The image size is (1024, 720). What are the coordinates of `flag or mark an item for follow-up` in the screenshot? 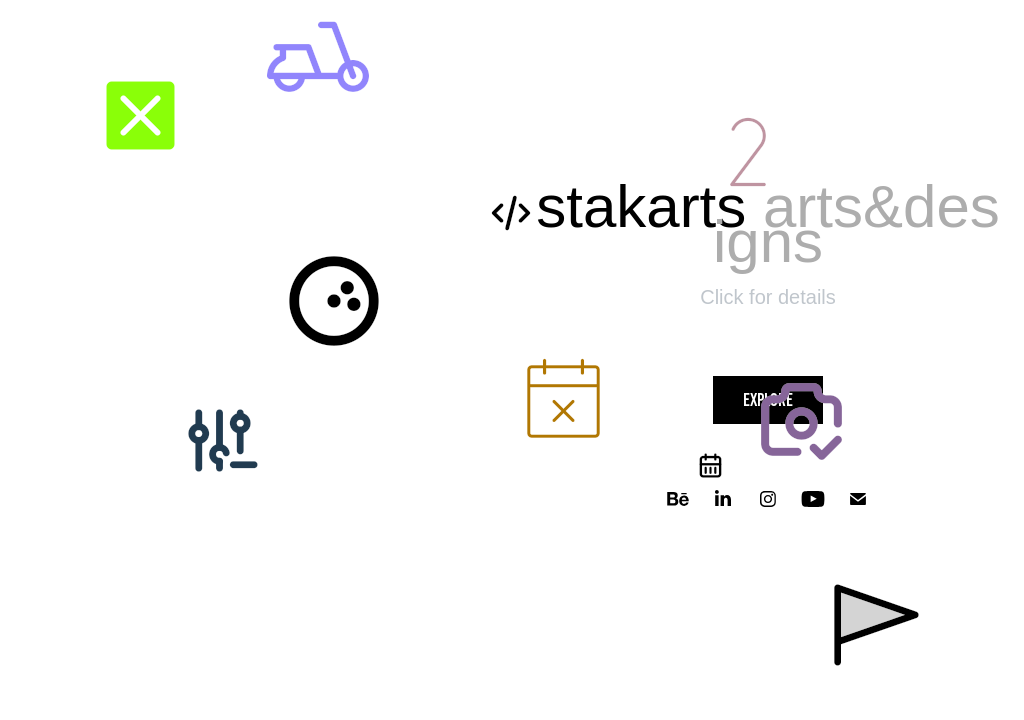 It's located at (868, 625).